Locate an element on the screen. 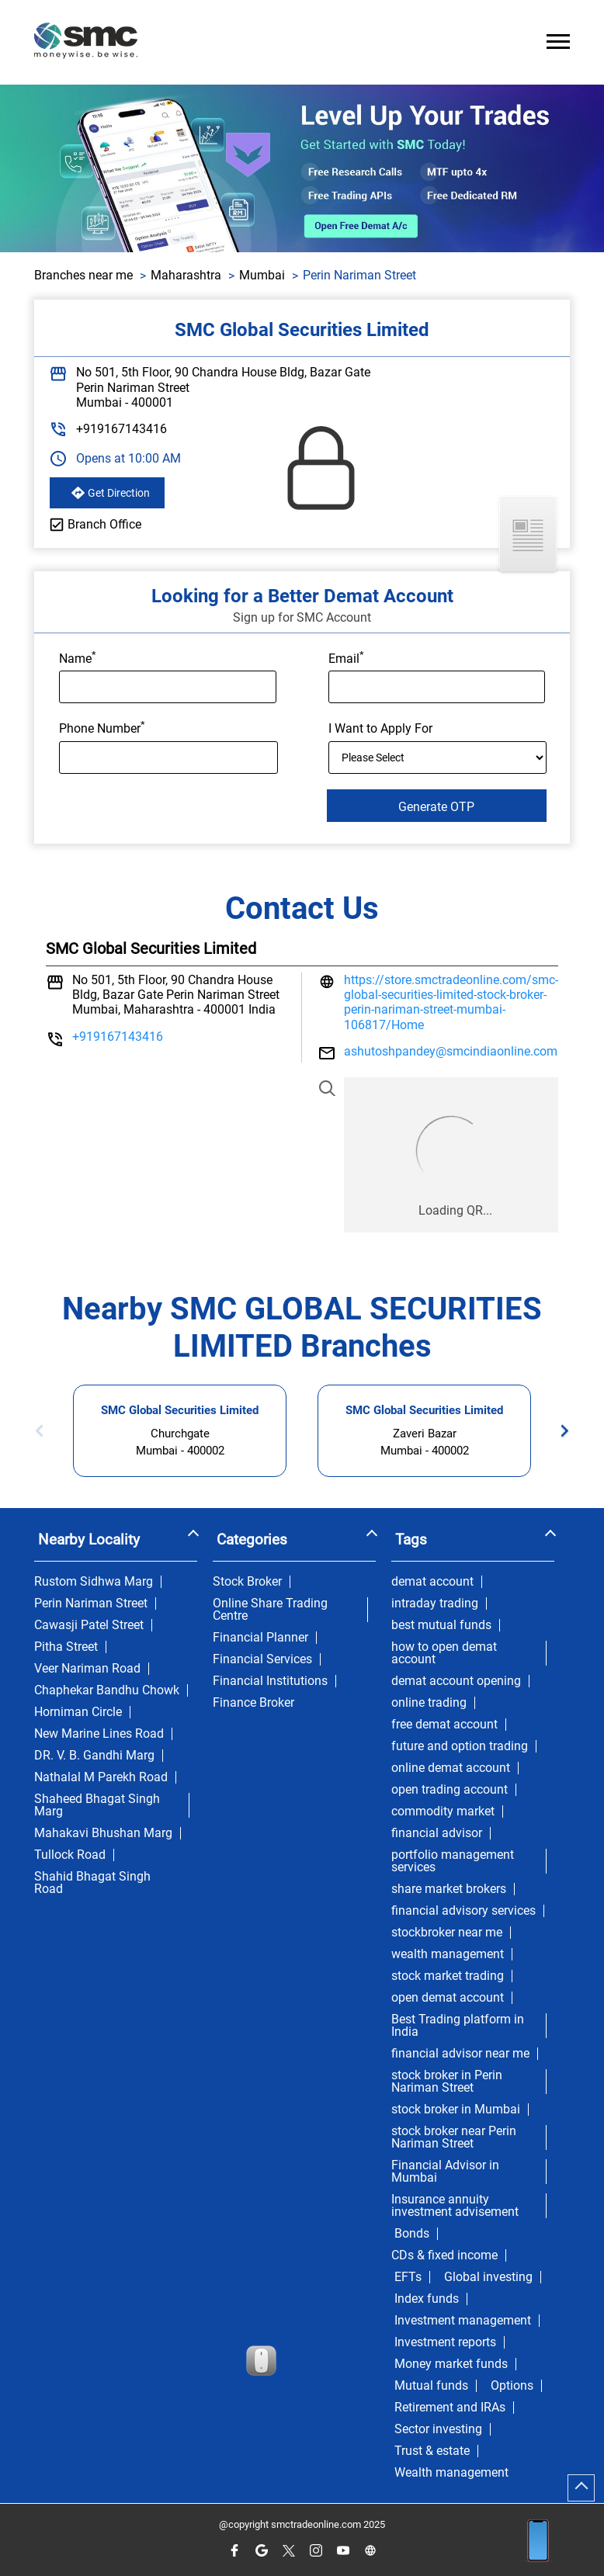 This screenshot has width=604, height=2576. iPhone 11 device icon is located at coordinates (538, 2541).